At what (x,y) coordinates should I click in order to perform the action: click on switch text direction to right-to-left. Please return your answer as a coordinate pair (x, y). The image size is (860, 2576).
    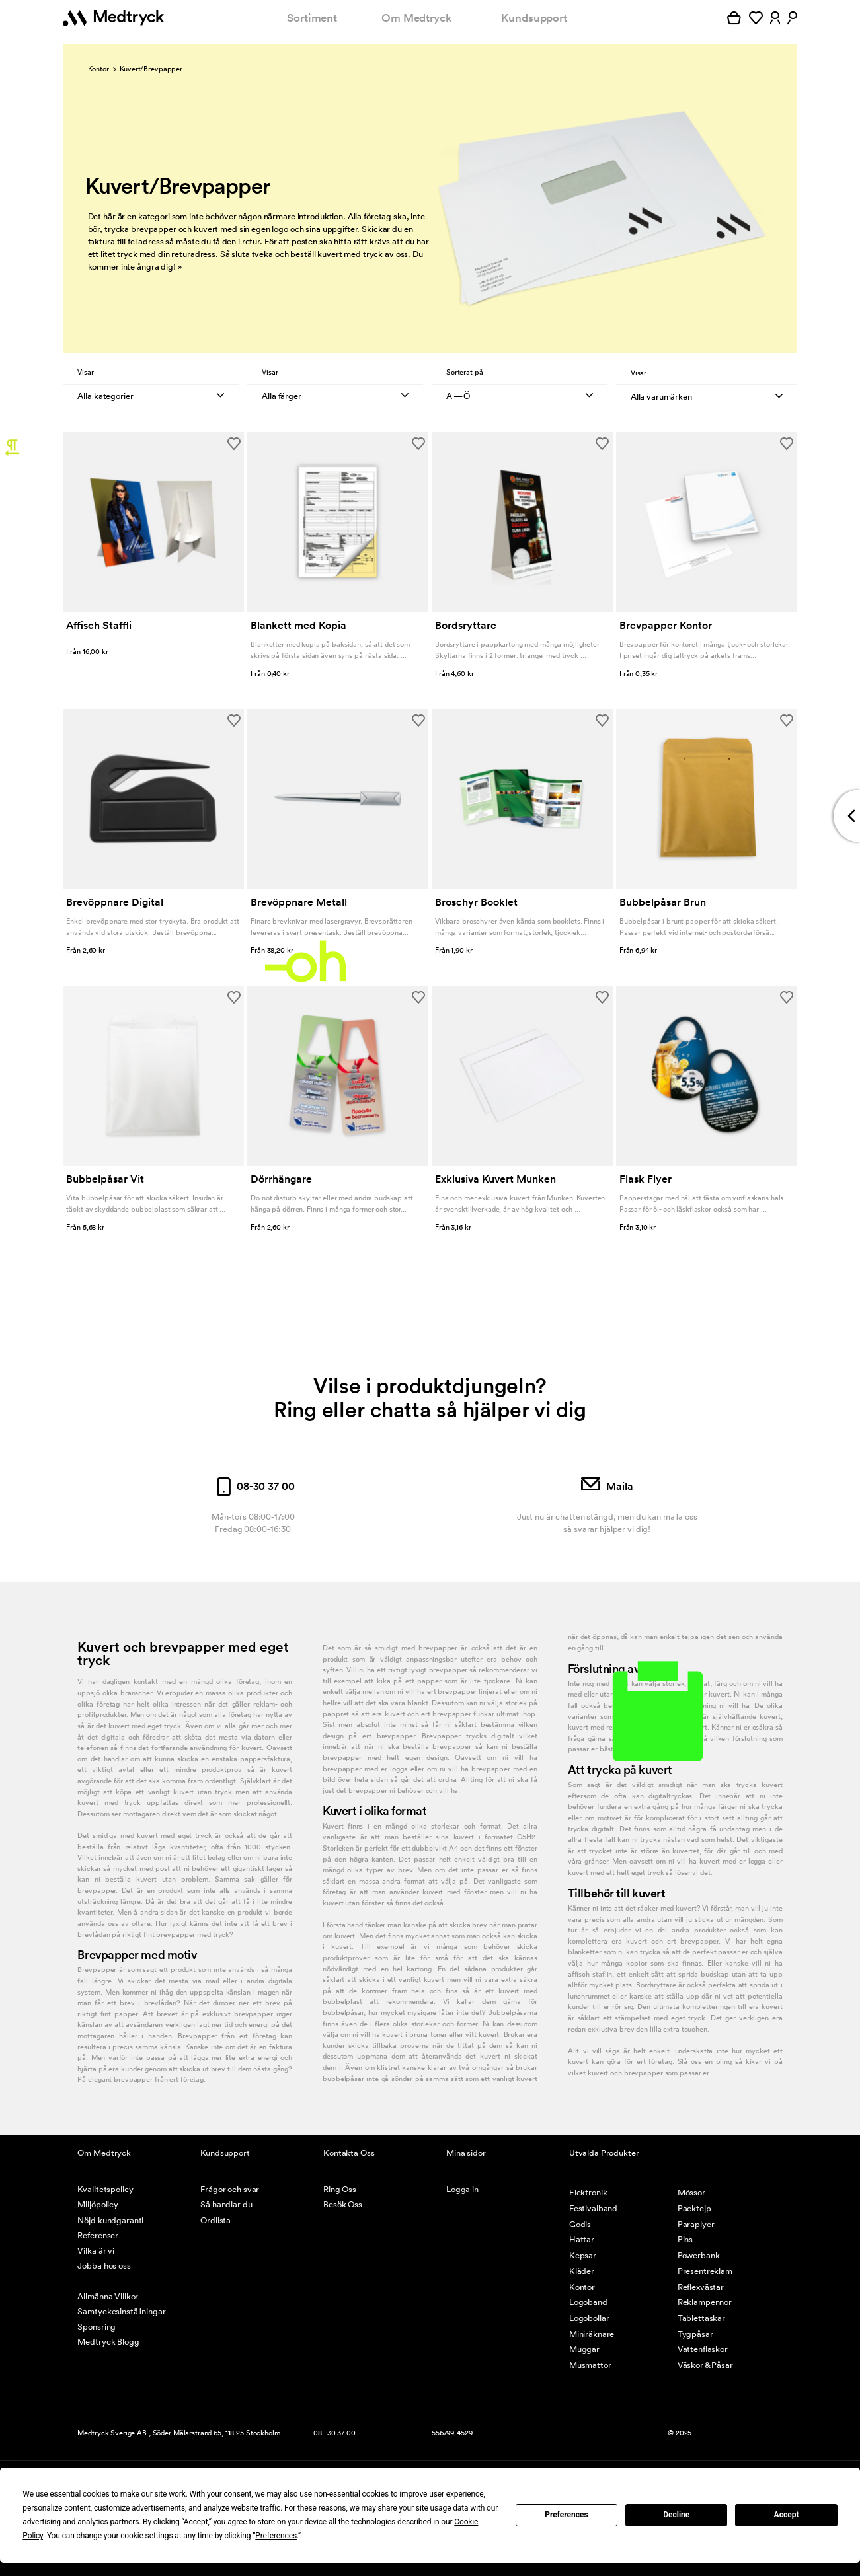
    Looking at the image, I should click on (13, 447).